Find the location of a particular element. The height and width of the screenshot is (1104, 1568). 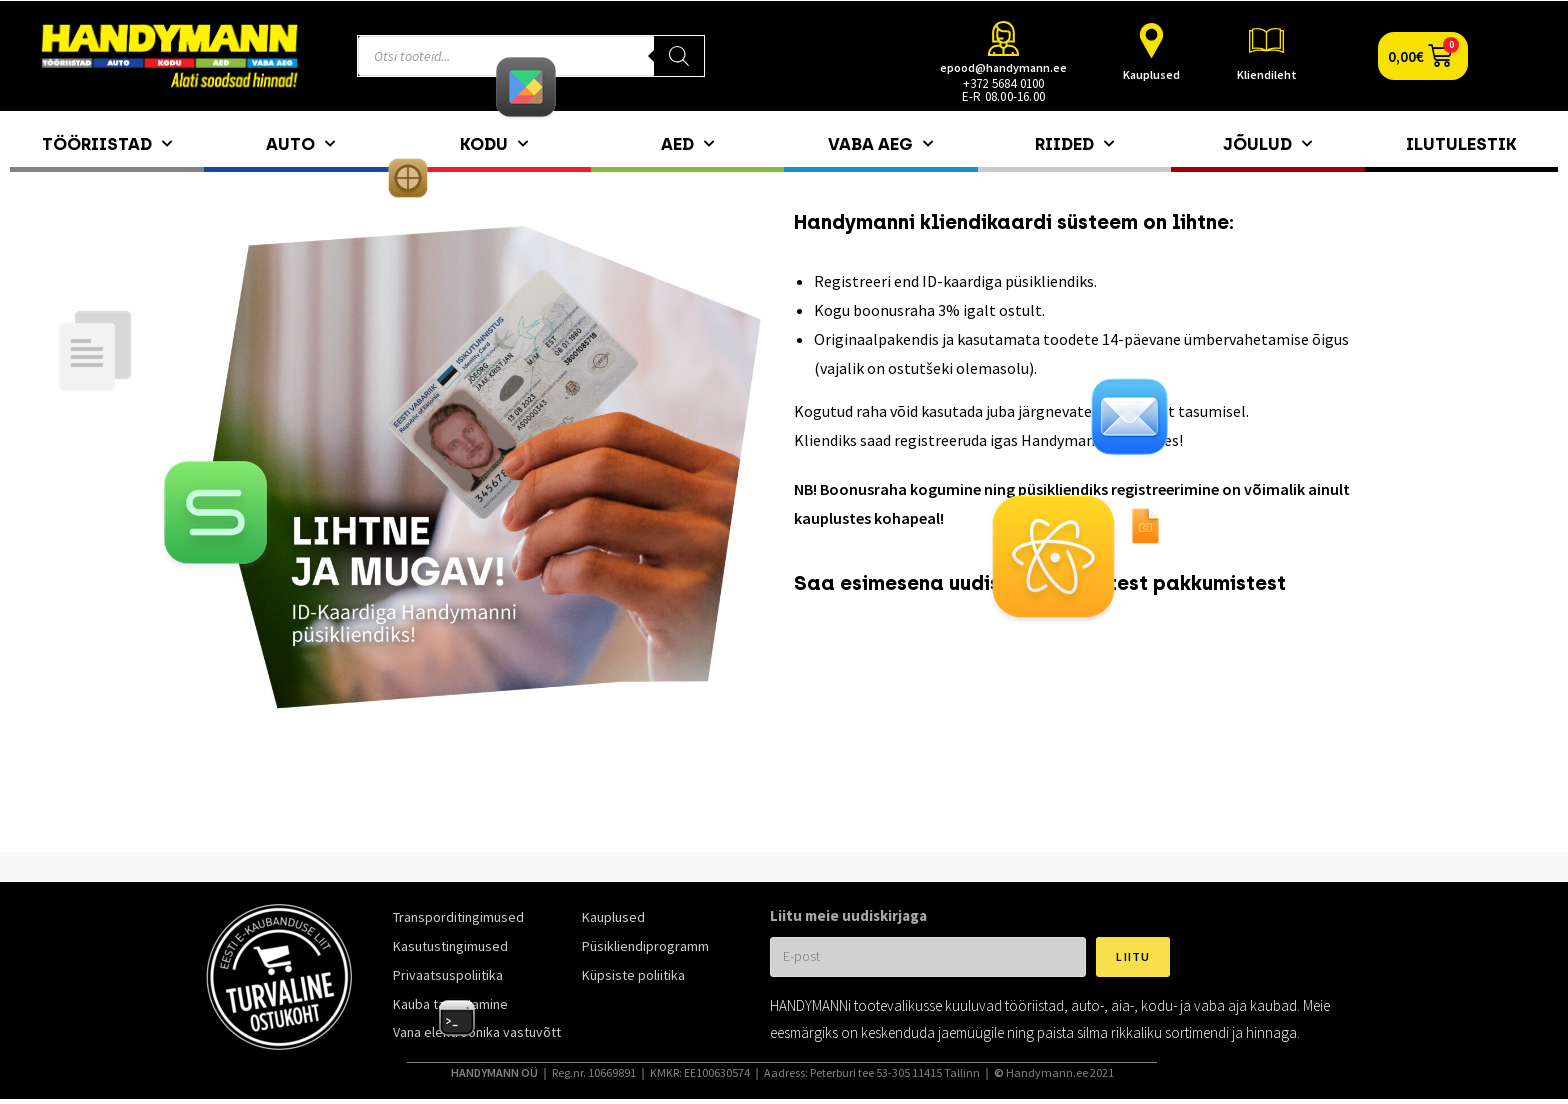

open the tangram app is located at coordinates (526, 87).